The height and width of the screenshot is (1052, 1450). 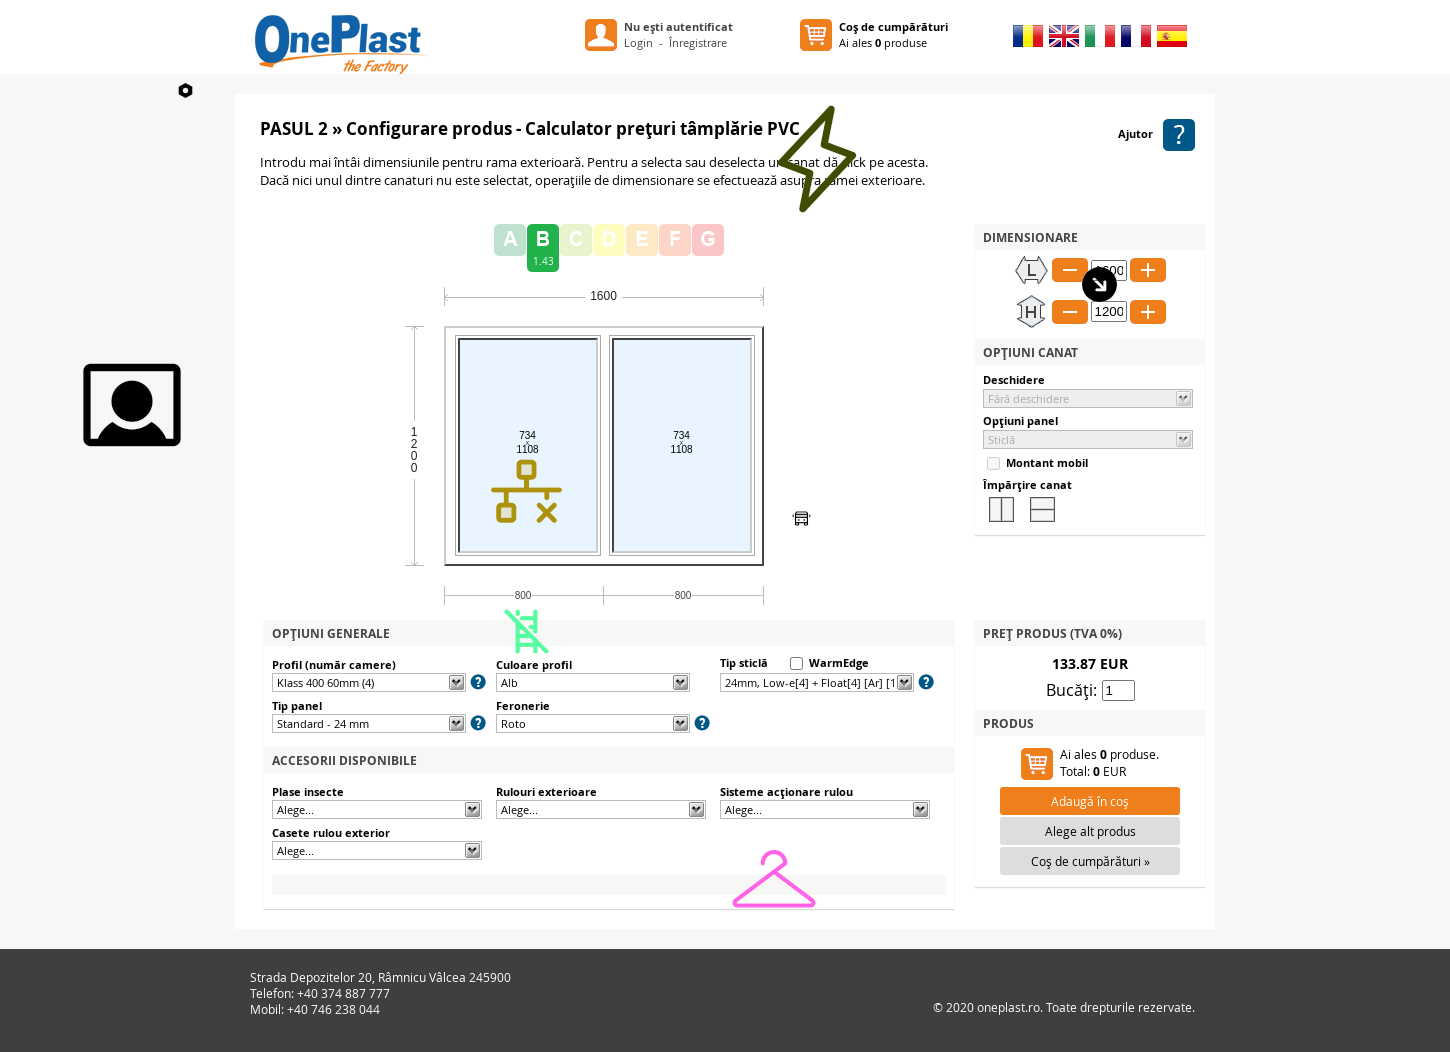 What do you see at coordinates (817, 159) in the screenshot?
I see `indicates fast or instant action` at bounding box center [817, 159].